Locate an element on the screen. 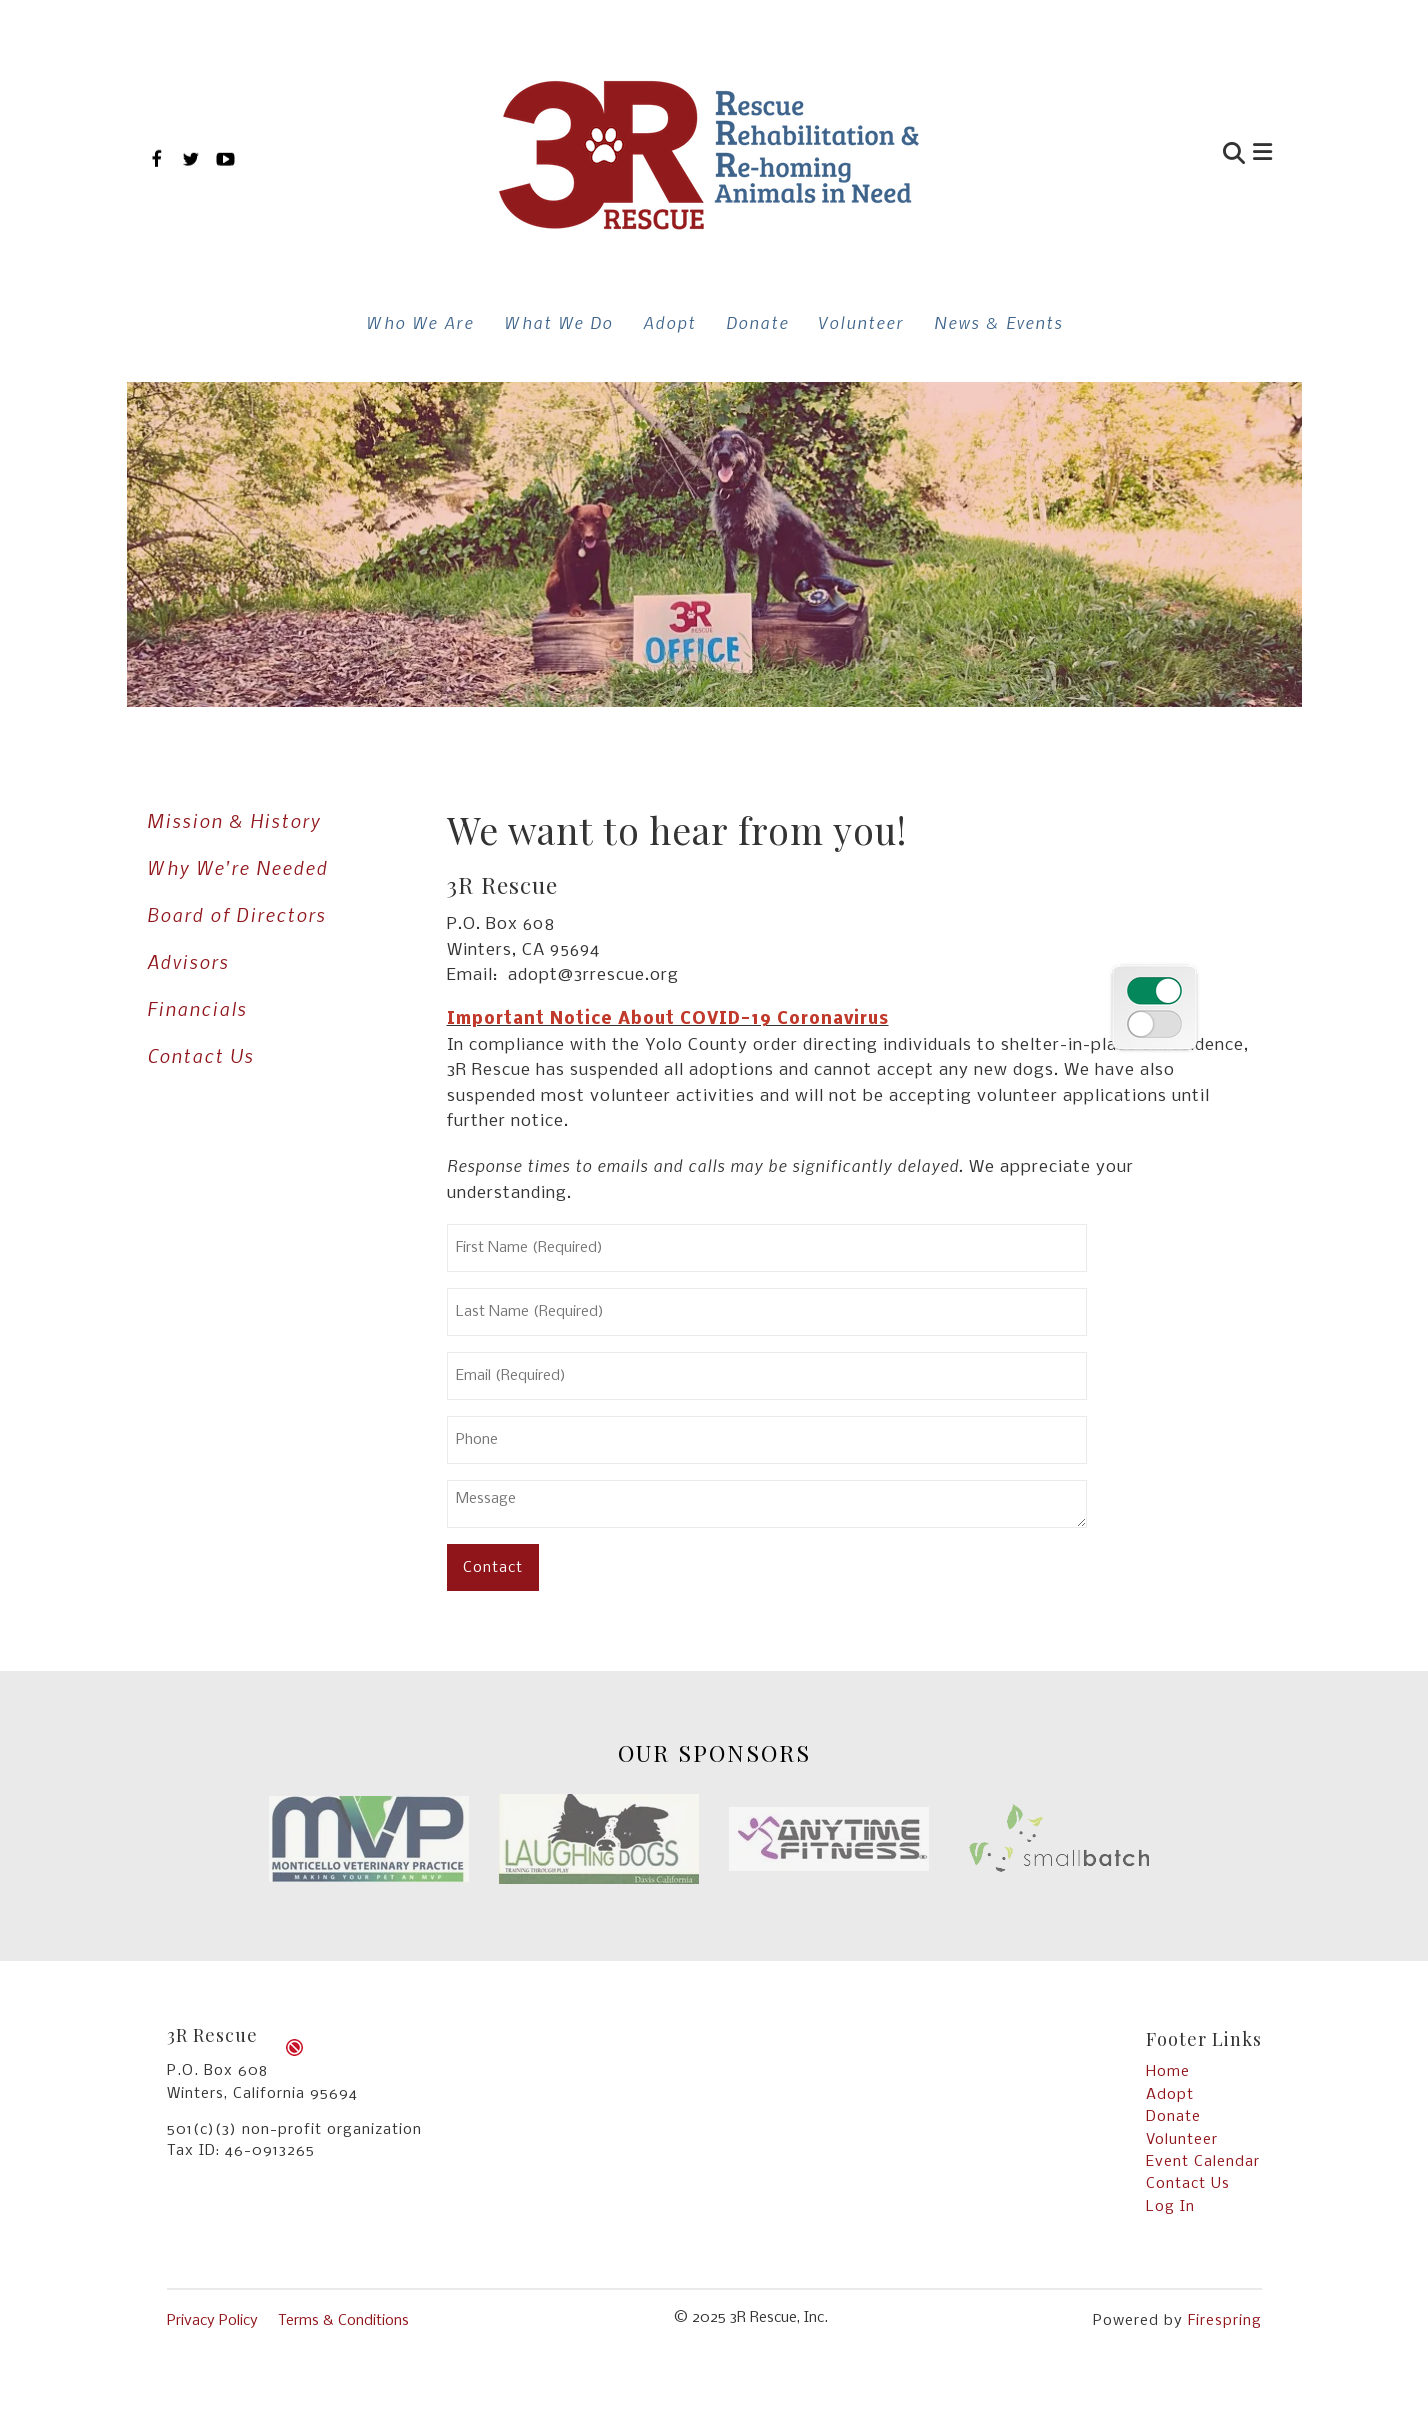 This screenshot has width=1428, height=2411. delete selected email message is located at coordinates (294, 2047).